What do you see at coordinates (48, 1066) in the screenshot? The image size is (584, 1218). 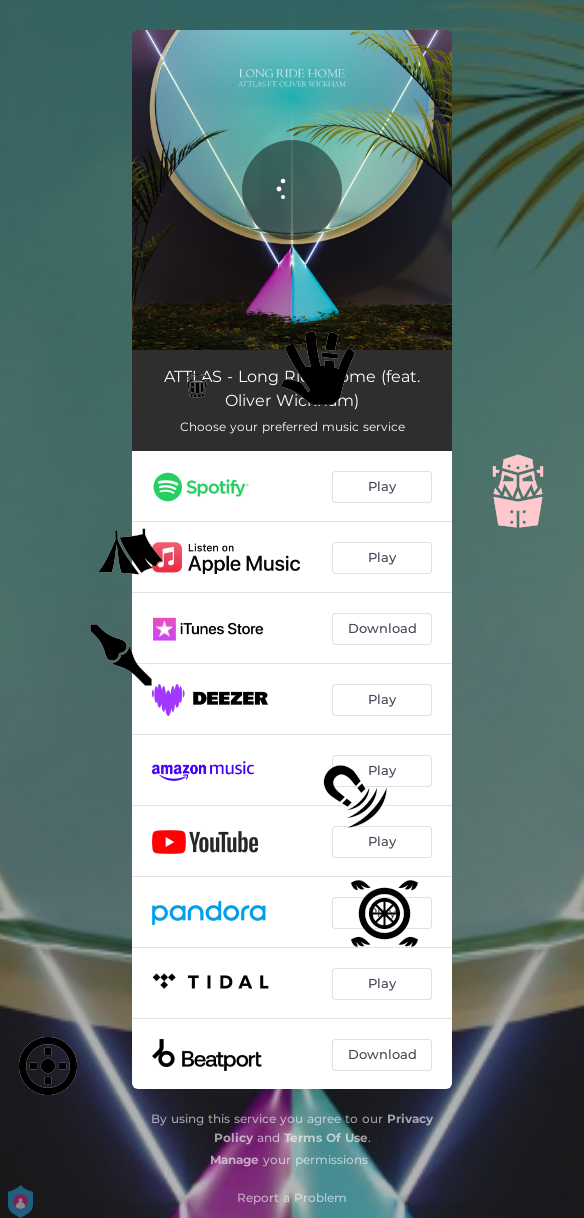 I see `indicates a target or objective marker` at bounding box center [48, 1066].